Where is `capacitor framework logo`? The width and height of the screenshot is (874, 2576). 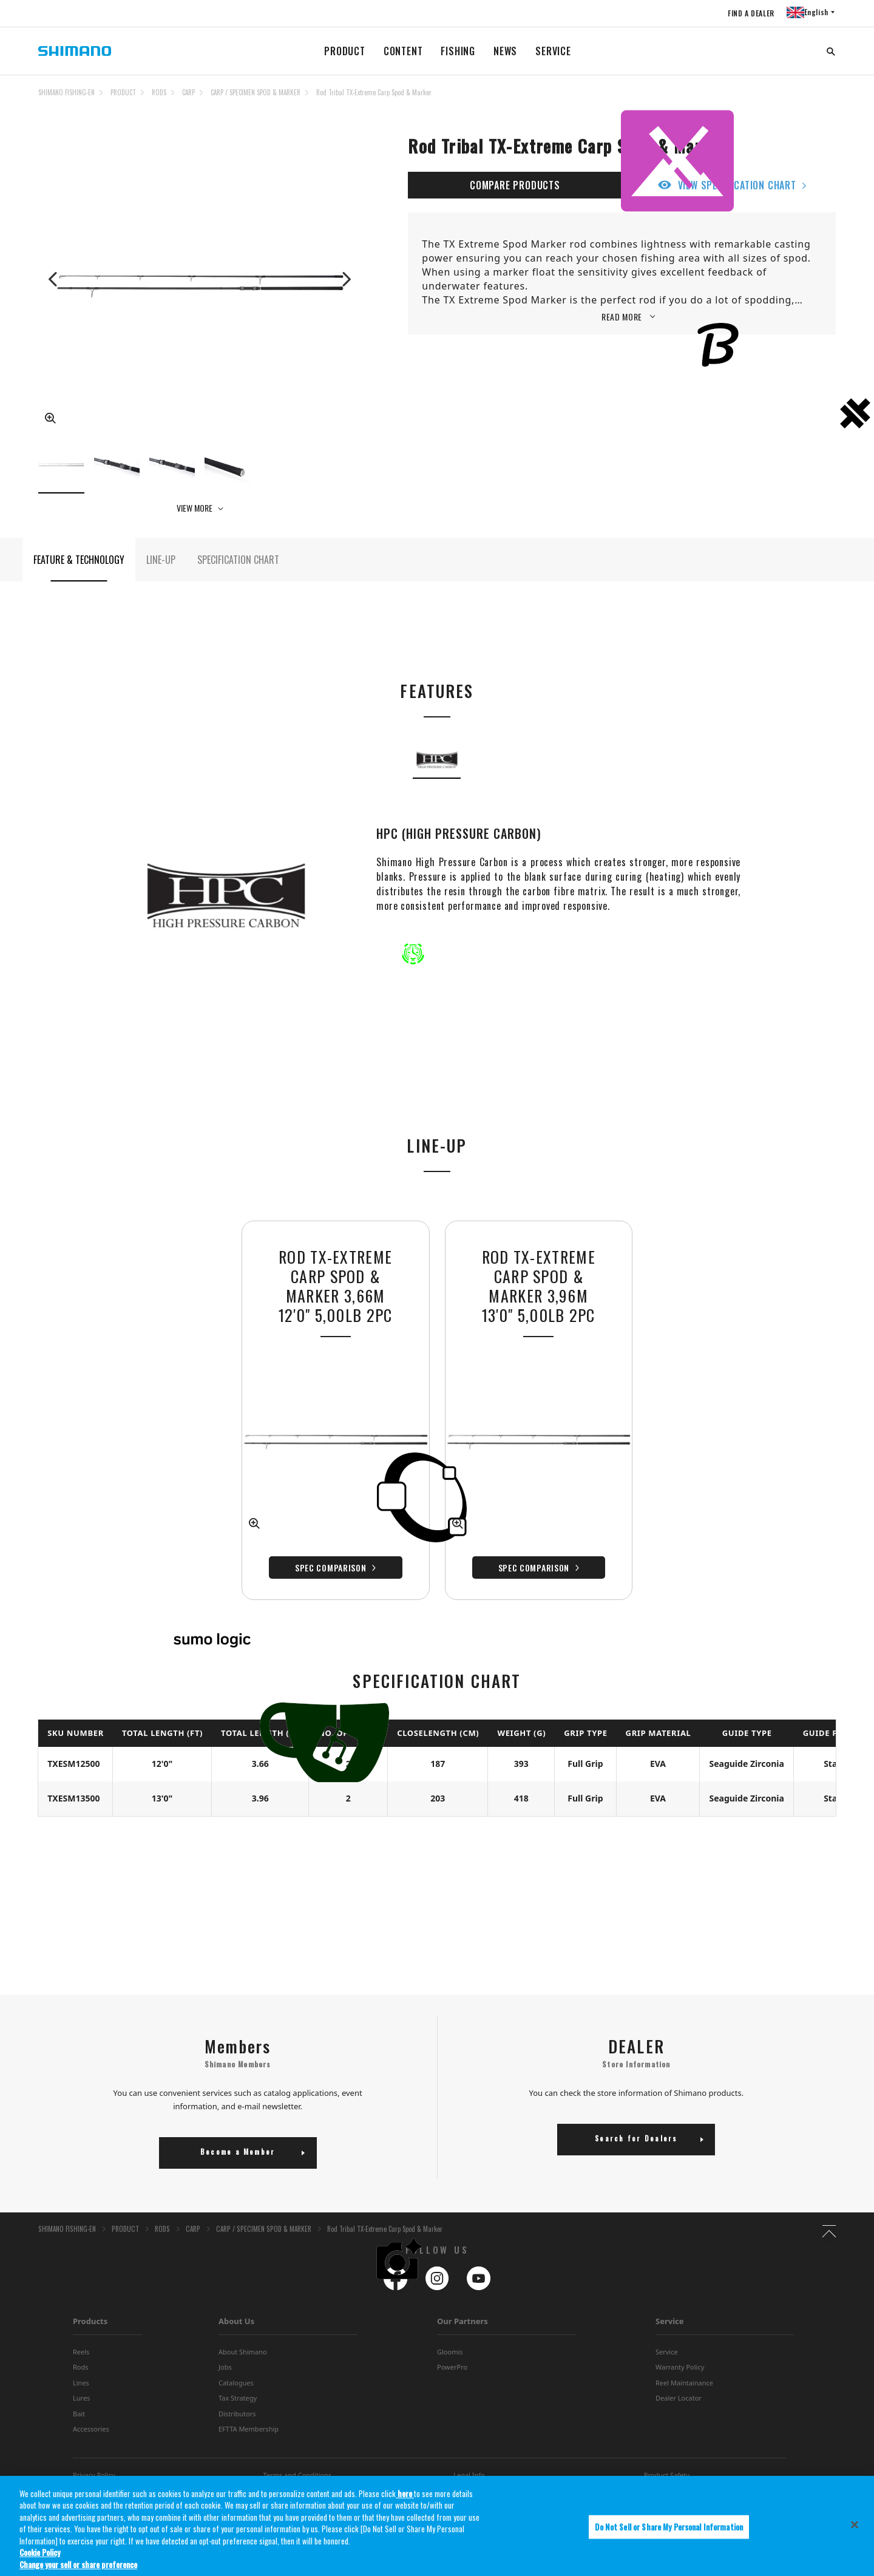 capacitor framework logo is located at coordinates (855, 413).